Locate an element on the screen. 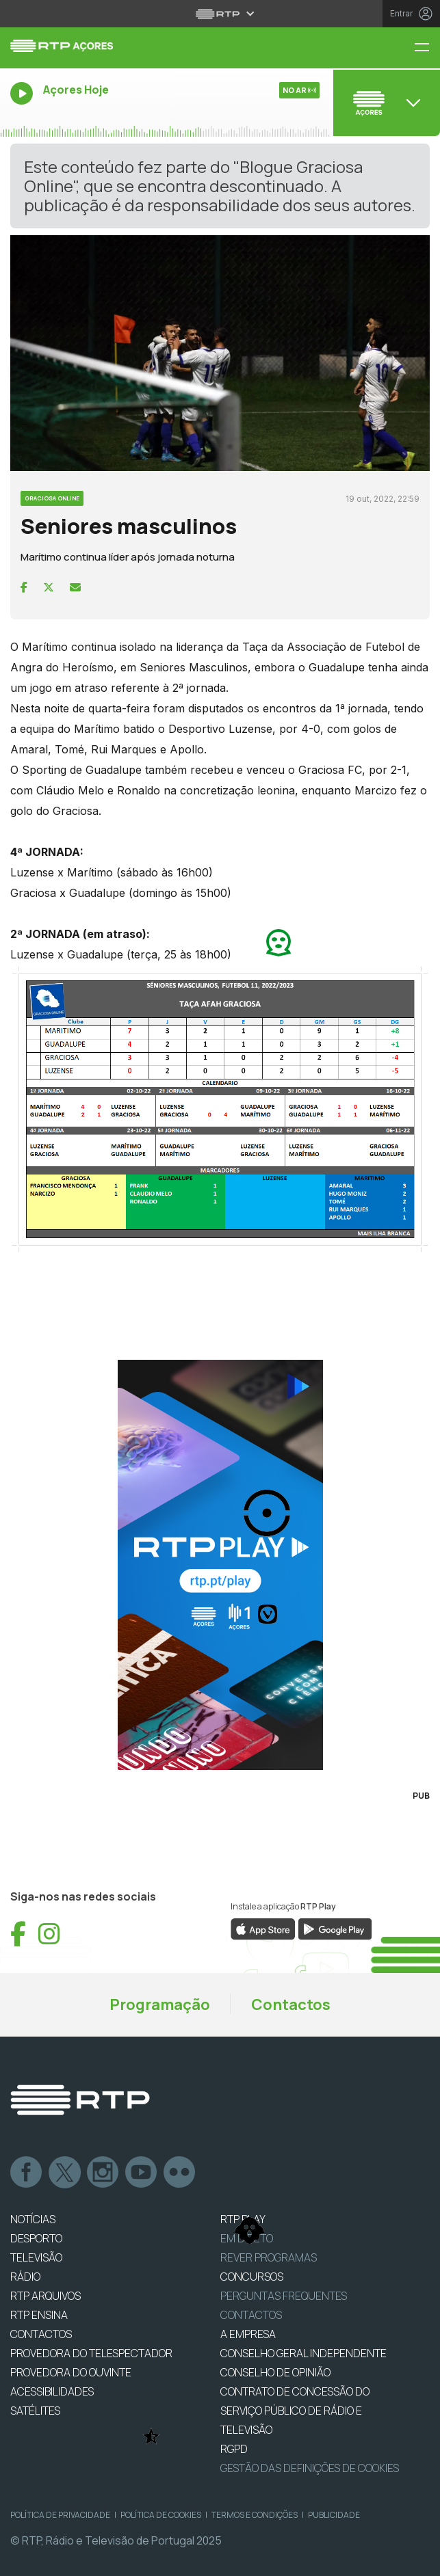 The height and width of the screenshot is (2576, 440). indicates a criminal or suspect profile is located at coordinates (279, 943).